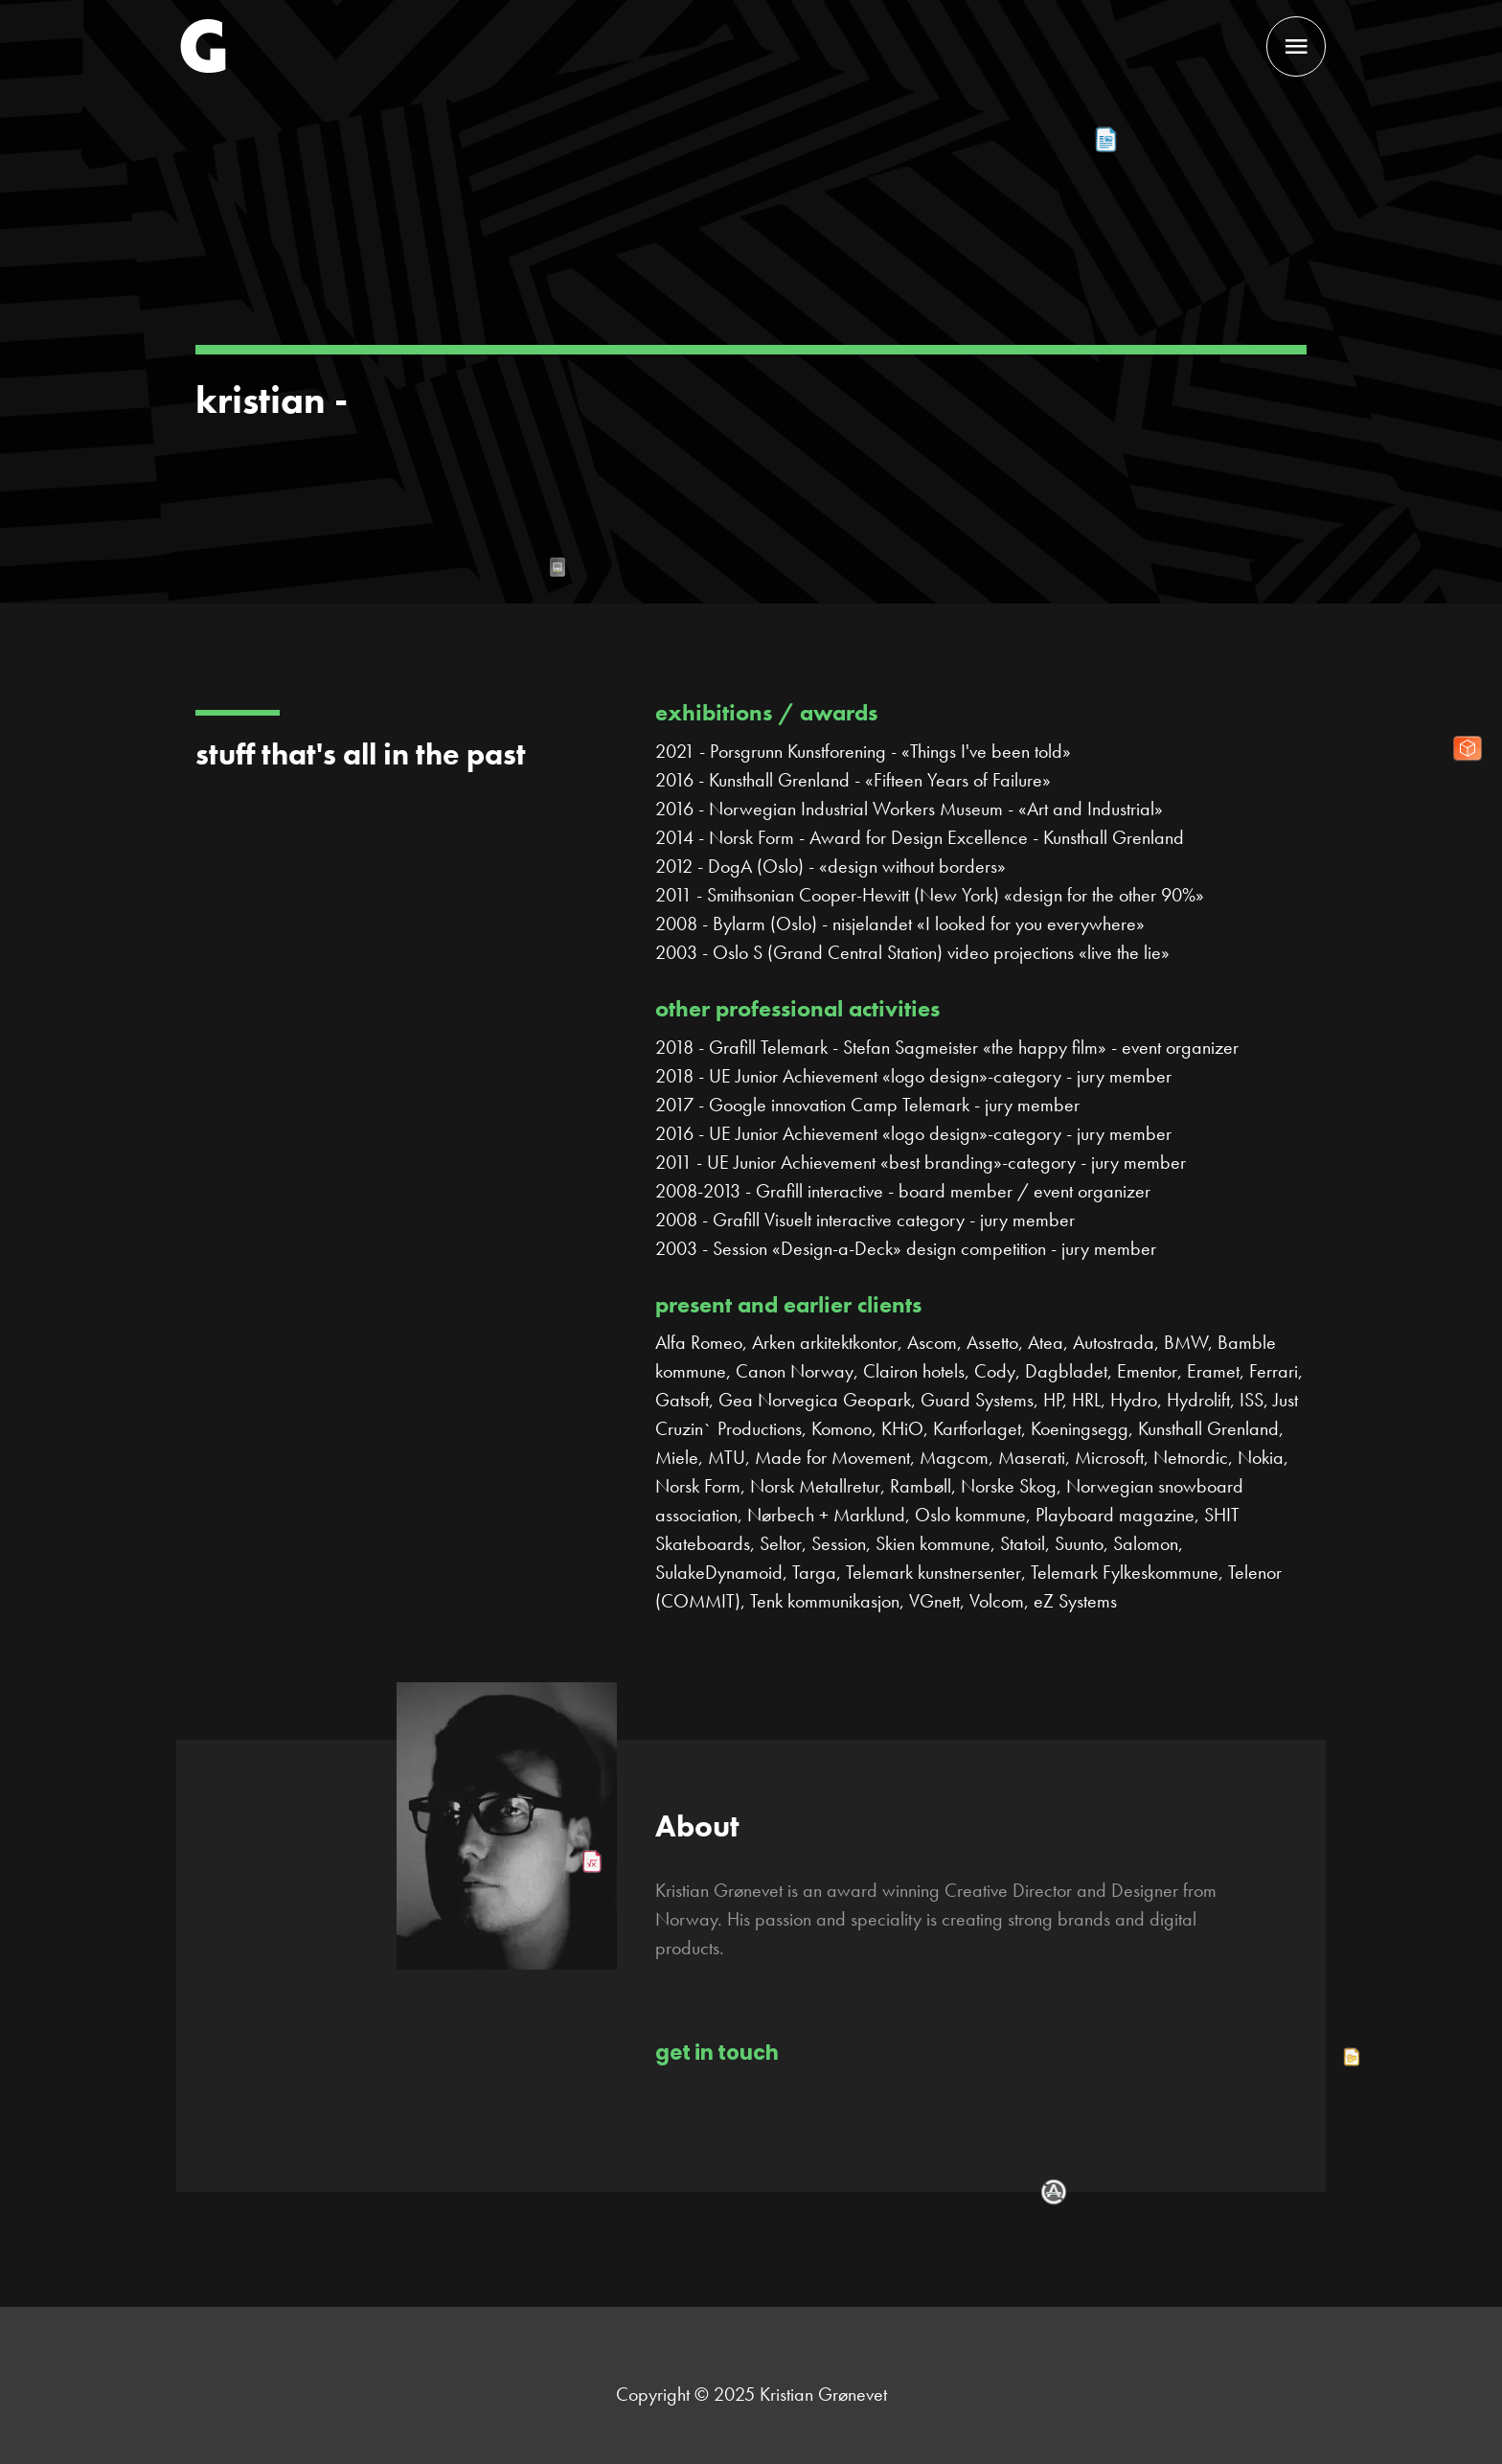 This screenshot has width=1502, height=2464. What do you see at coordinates (1352, 2057) in the screenshot?
I see `open a graphics template file` at bounding box center [1352, 2057].